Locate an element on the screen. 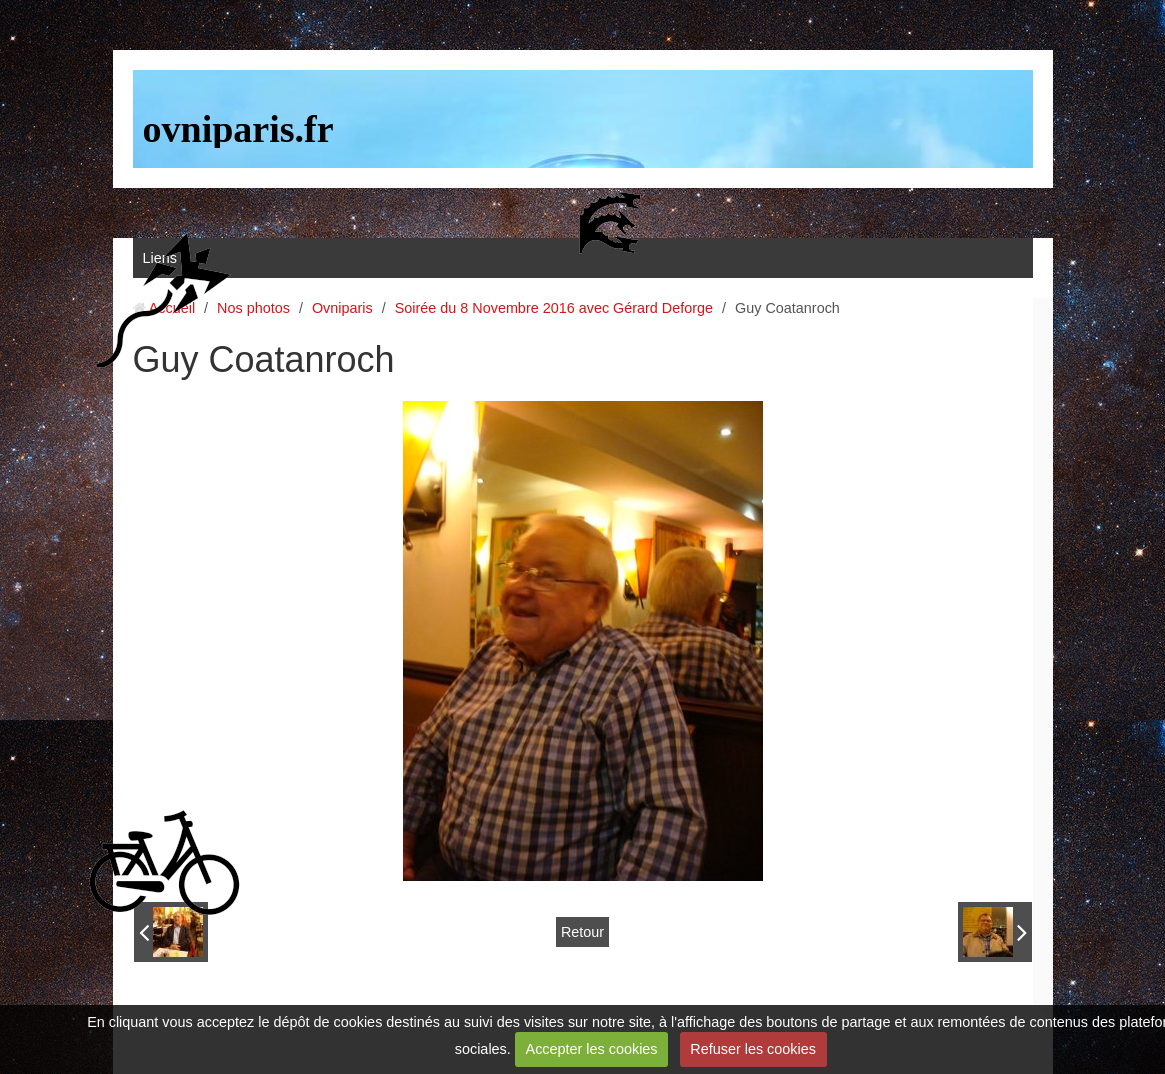  select bicycle as transportation mode is located at coordinates (164, 862).